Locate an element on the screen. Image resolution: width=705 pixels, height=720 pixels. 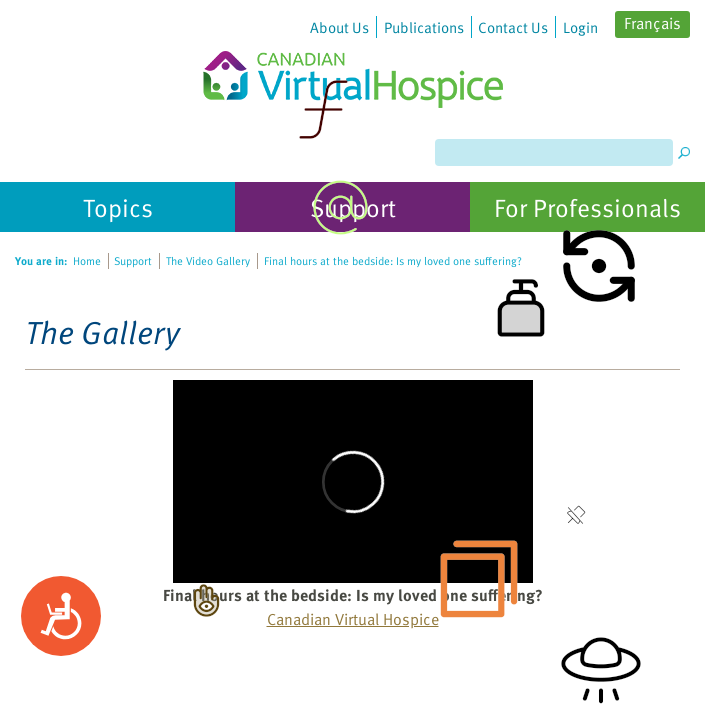
enable palm recognition or hand-based biometric authentication is located at coordinates (206, 600).